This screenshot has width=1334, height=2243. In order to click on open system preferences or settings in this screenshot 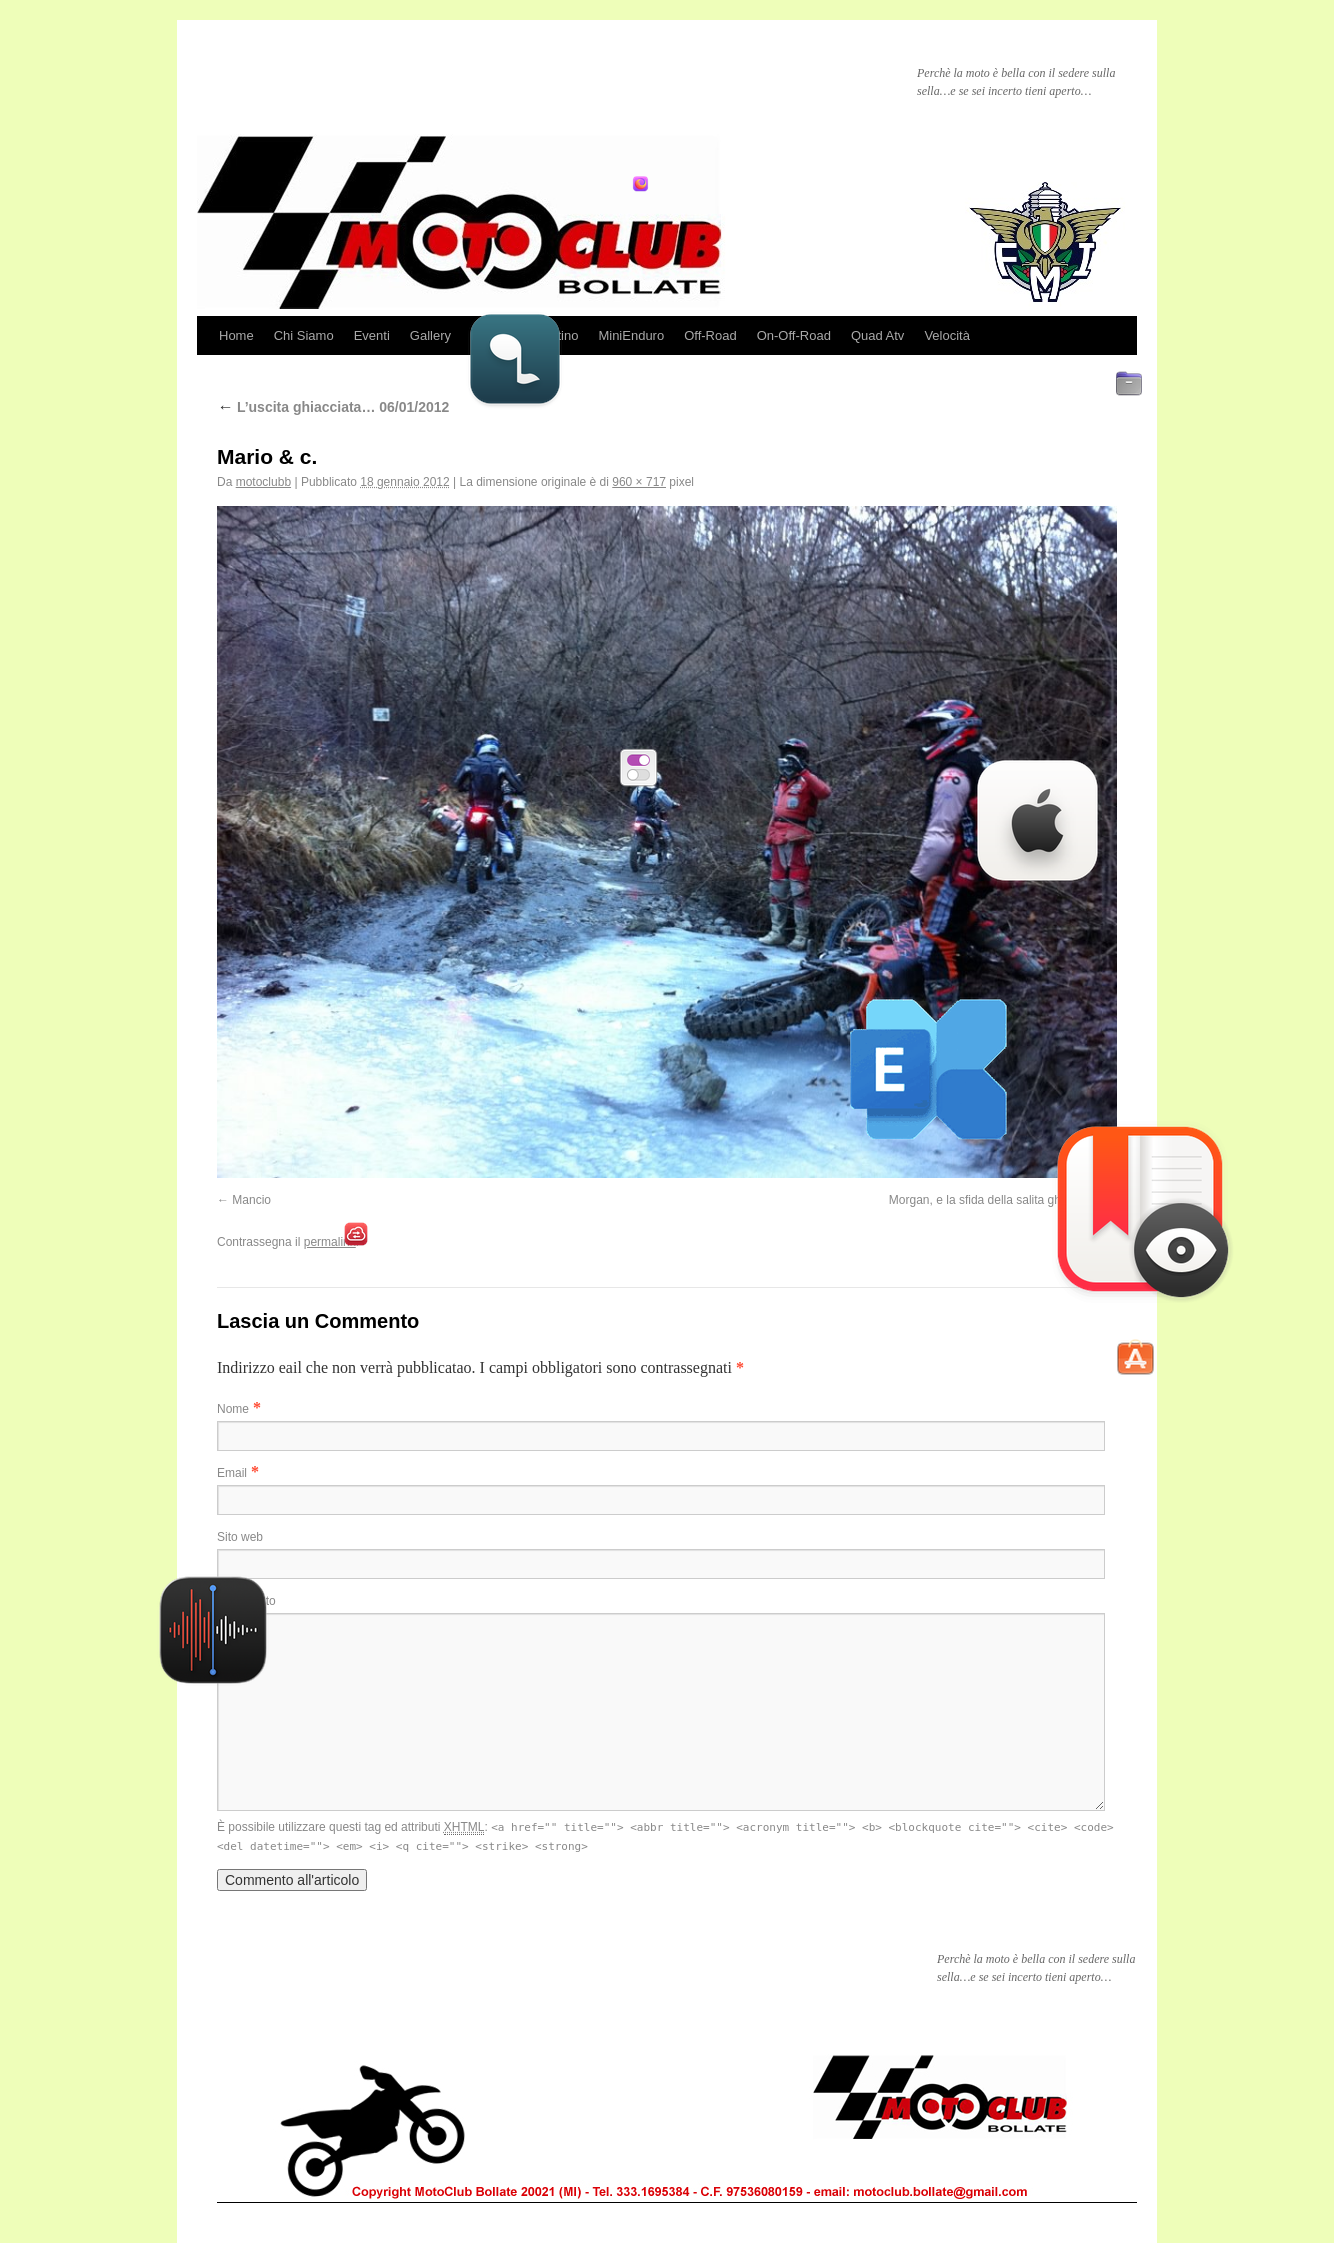, I will do `click(1037, 820)`.